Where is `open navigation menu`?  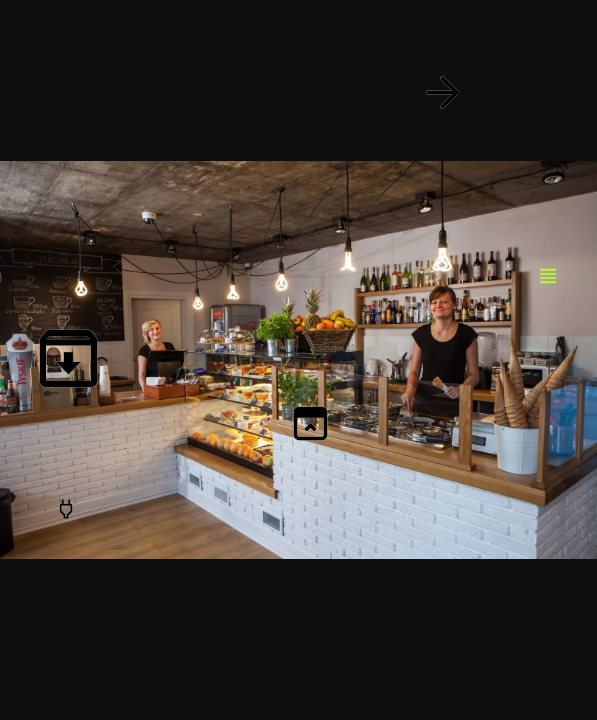
open navigation menu is located at coordinates (548, 276).